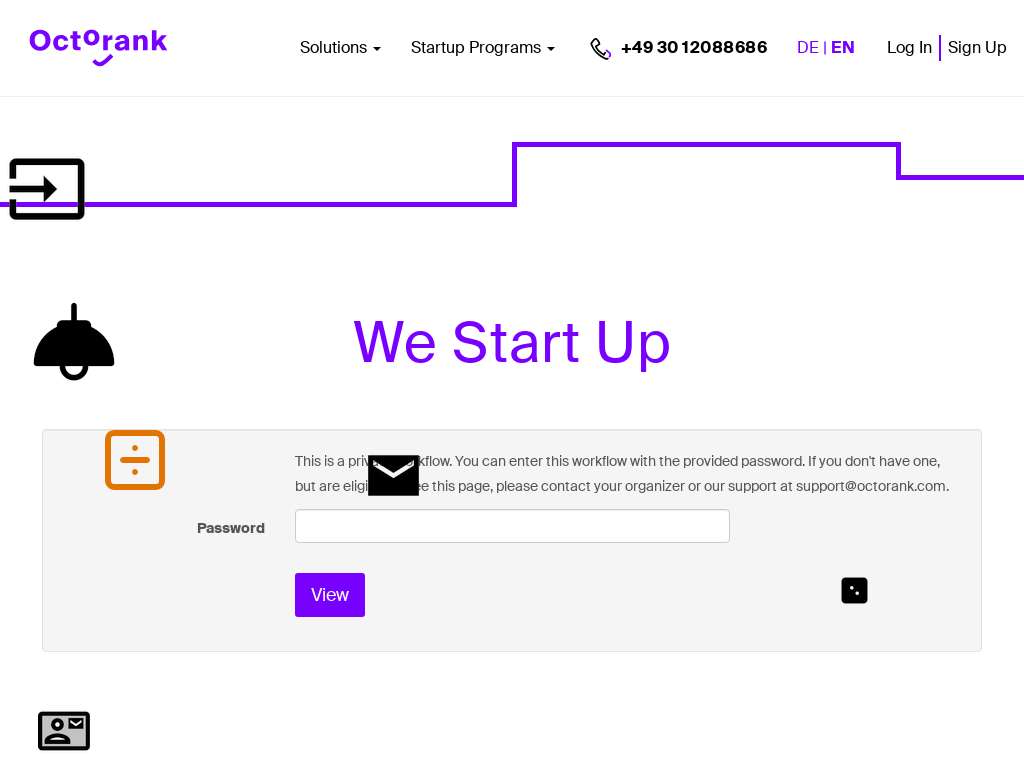 The width and height of the screenshot is (1024, 761). What do you see at coordinates (135, 460) in the screenshot?
I see `perform division calculation` at bounding box center [135, 460].